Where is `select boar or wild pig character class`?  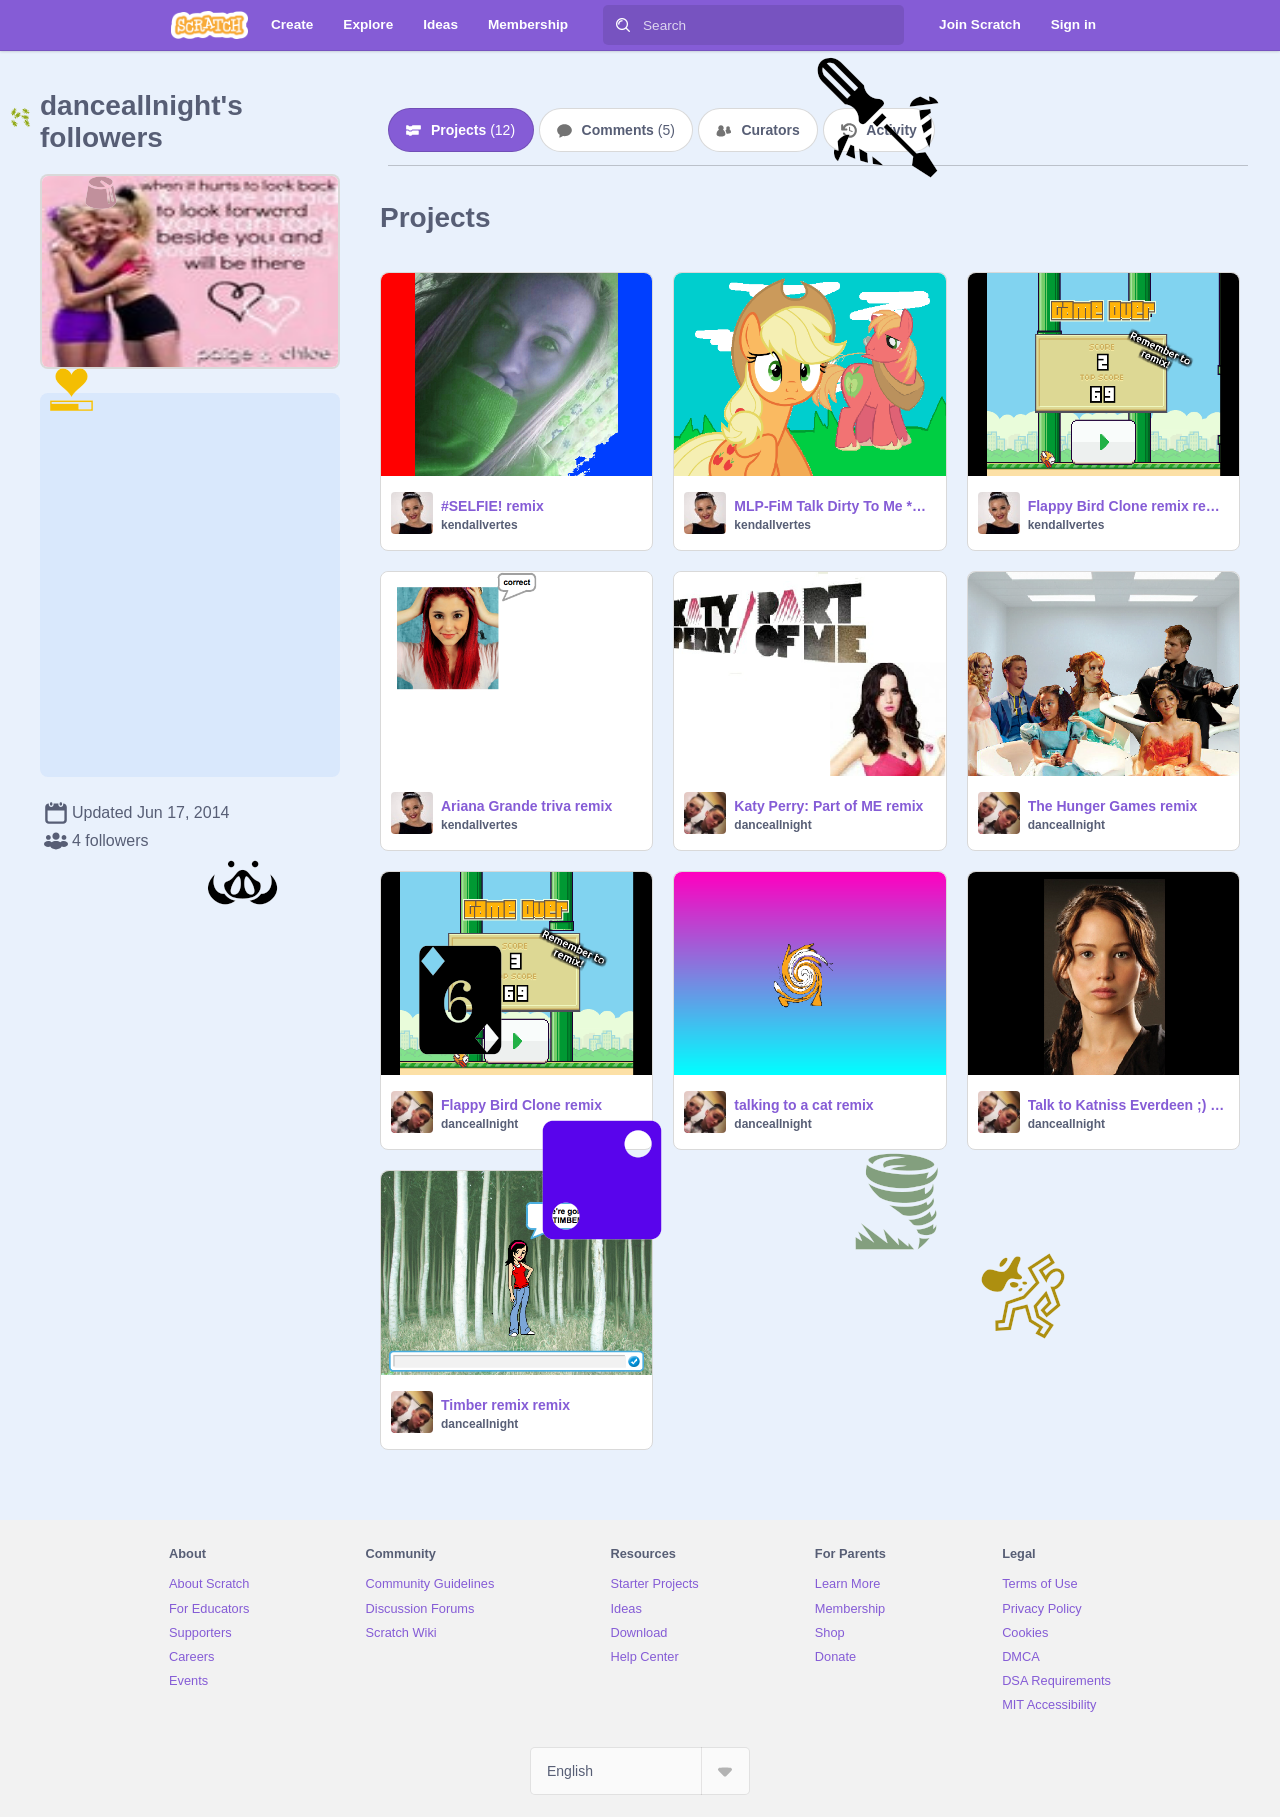 select boar or wild pig character class is located at coordinates (242, 880).